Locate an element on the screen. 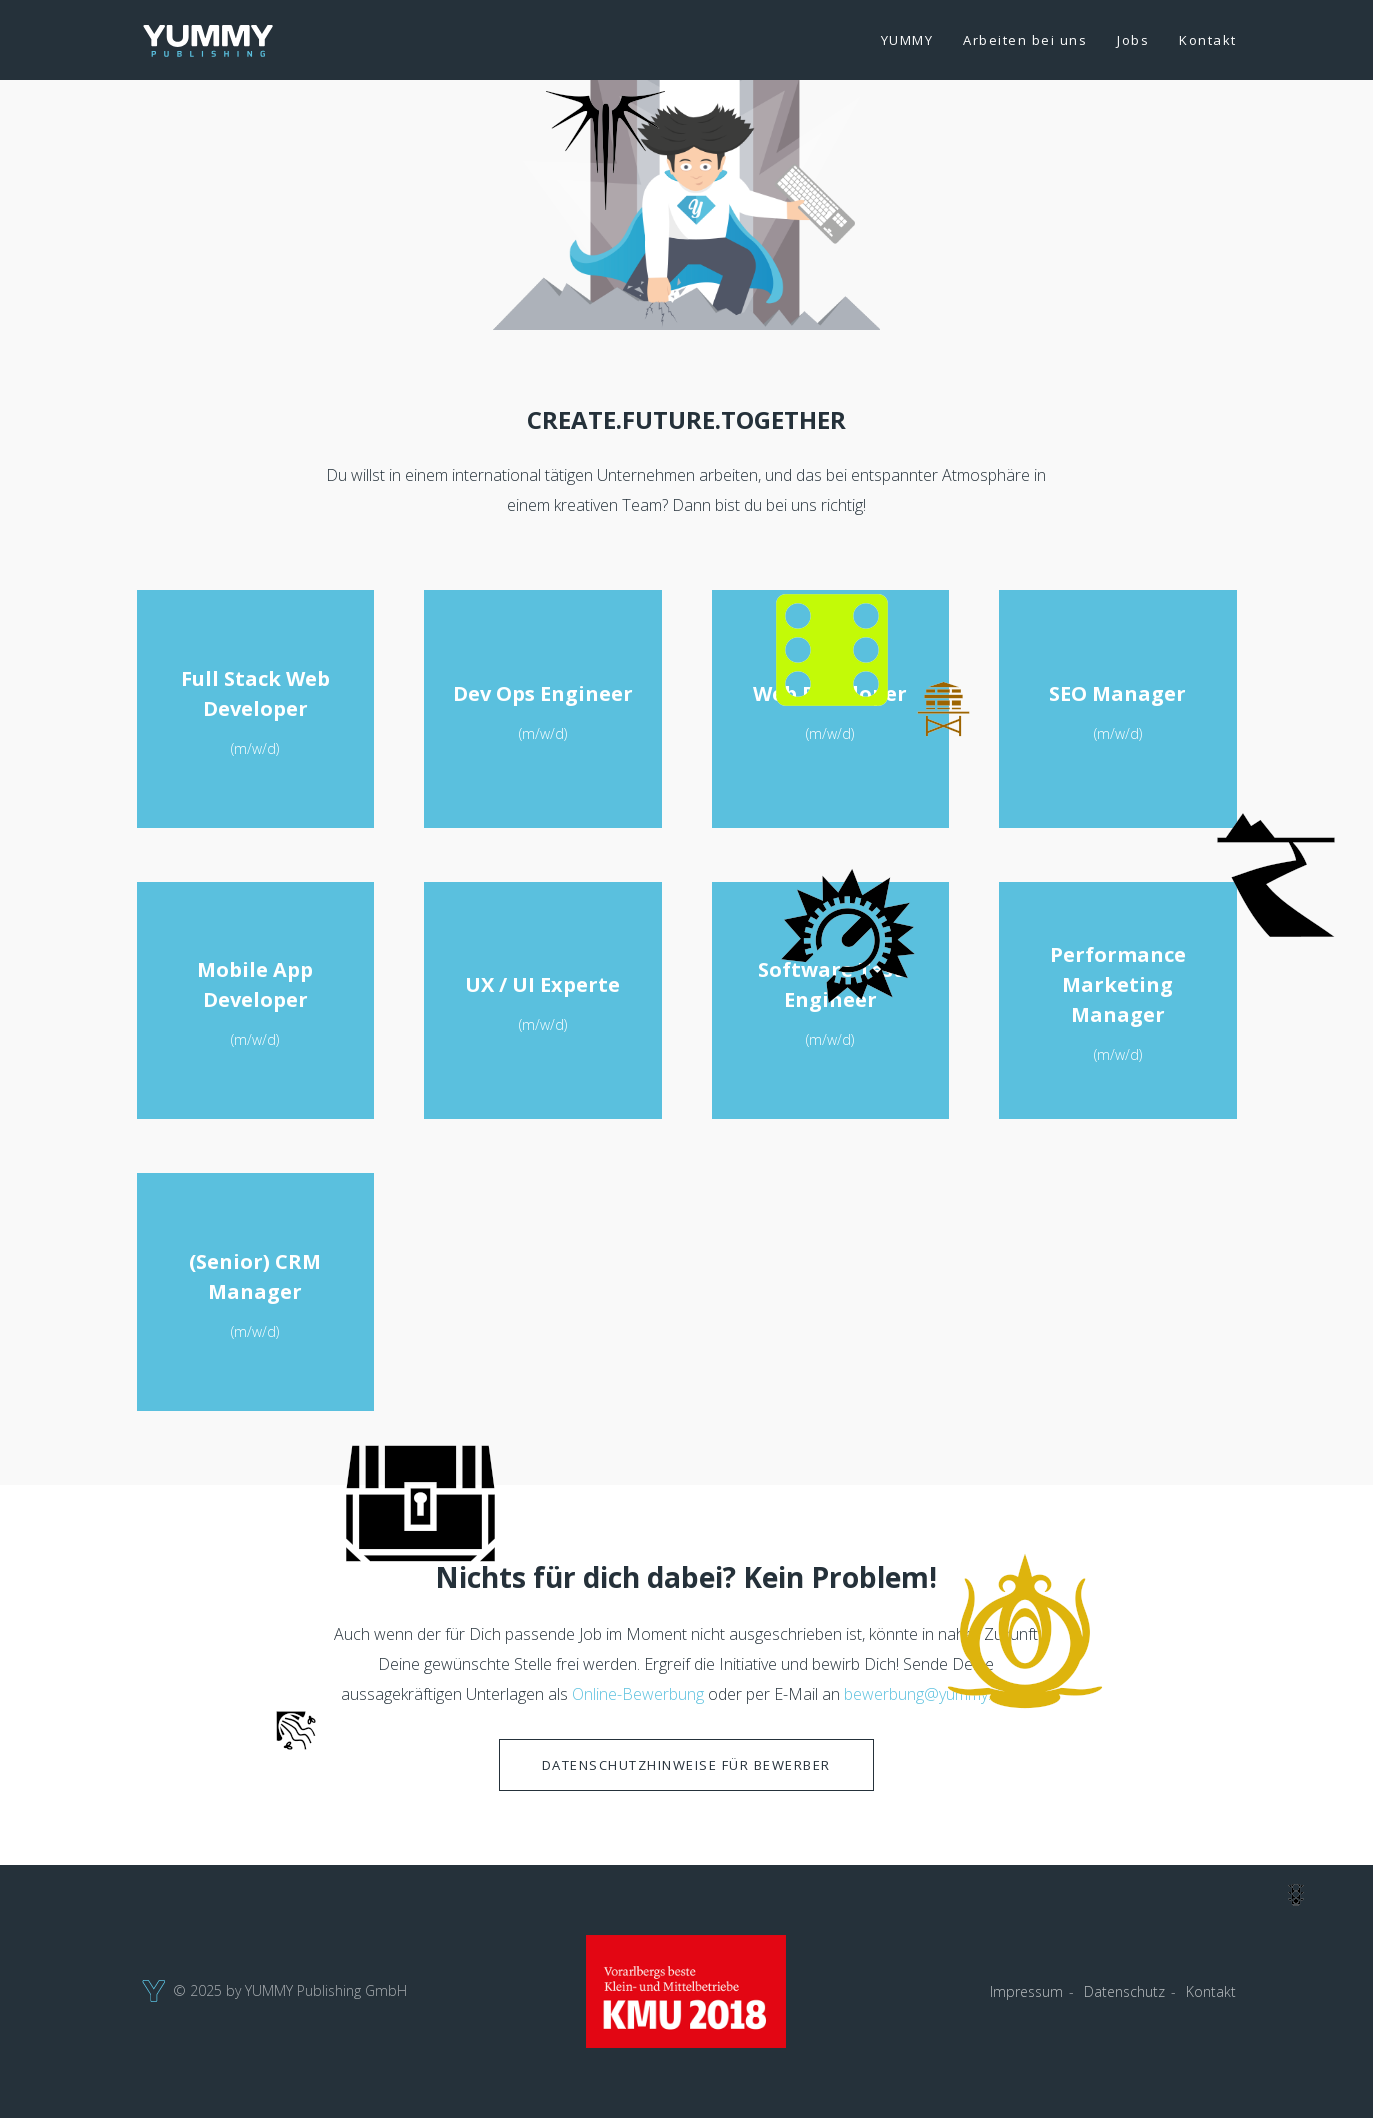 Image resolution: width=1373 pixels, height=2118 pixels. roll the dice in a game is located at coordinates (832, 650).